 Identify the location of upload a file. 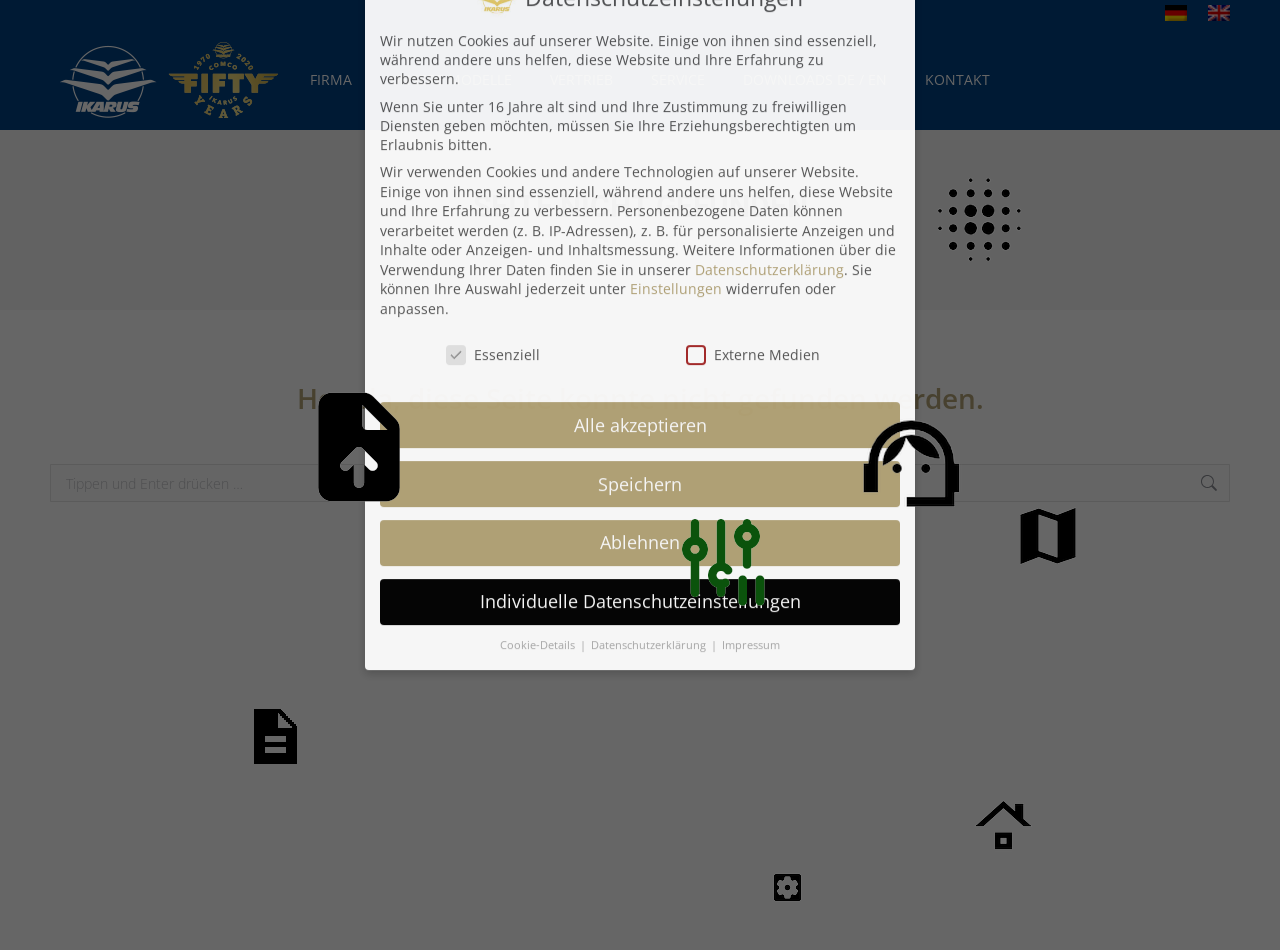
(359, 447).